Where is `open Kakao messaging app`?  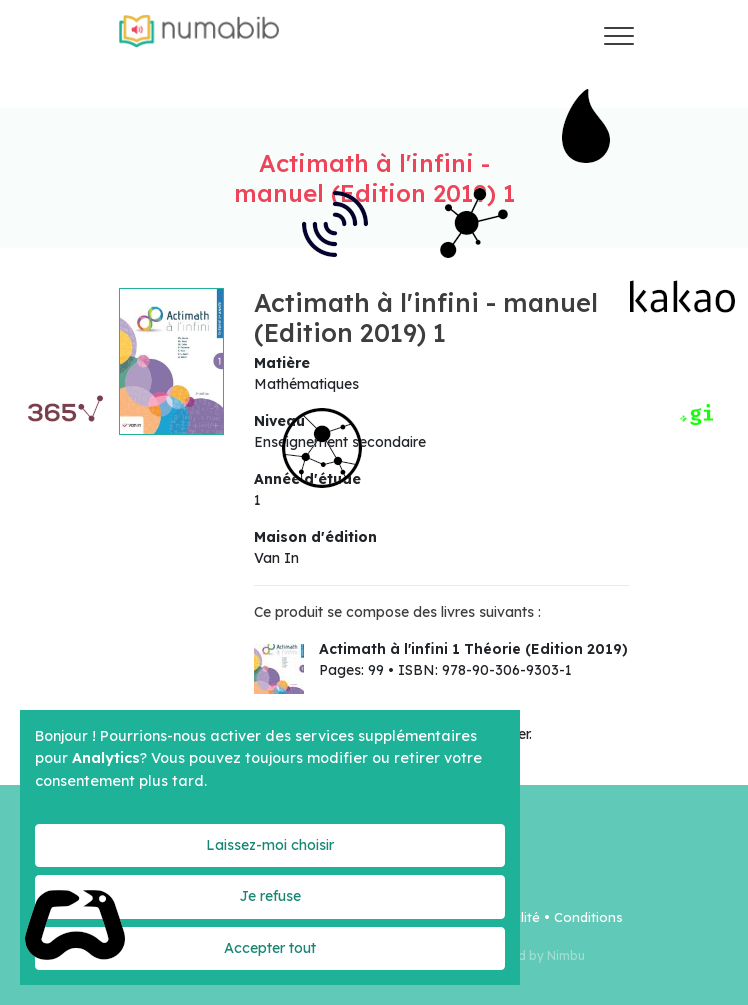
open Kakao messaging app is located at coordinates (682, 296).